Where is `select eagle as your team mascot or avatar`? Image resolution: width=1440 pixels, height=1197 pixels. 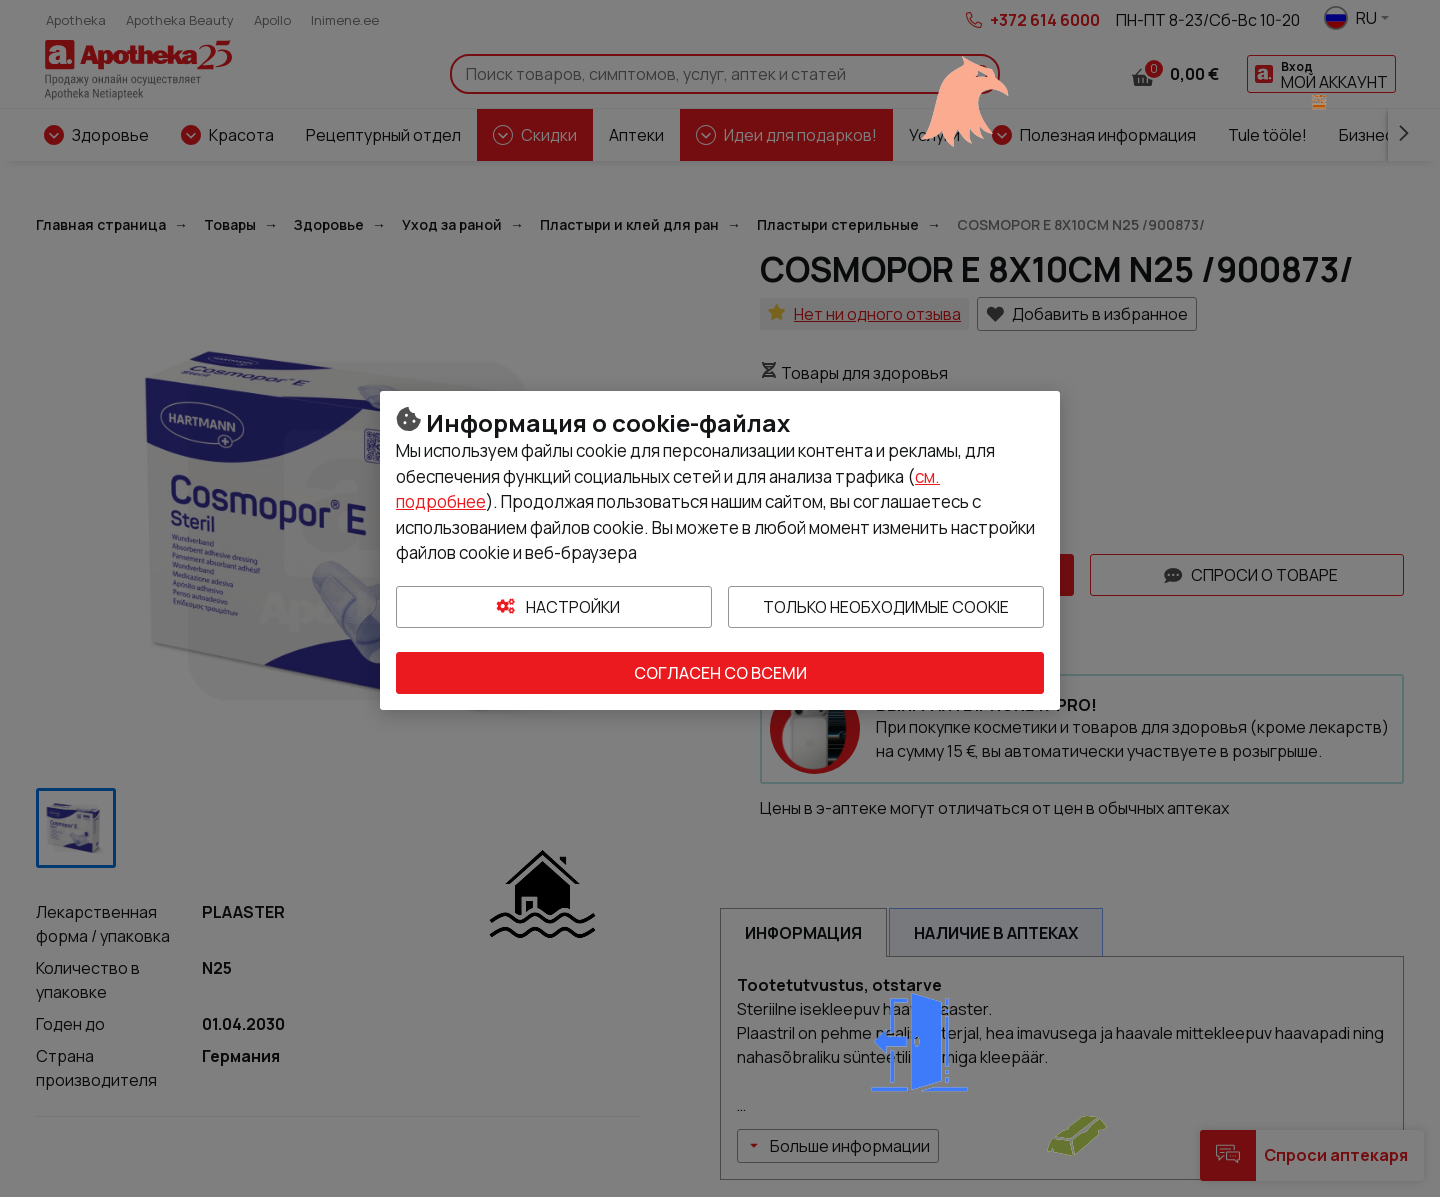 select eagle as your team mascot or avatar is located at coordinates (964, 101).